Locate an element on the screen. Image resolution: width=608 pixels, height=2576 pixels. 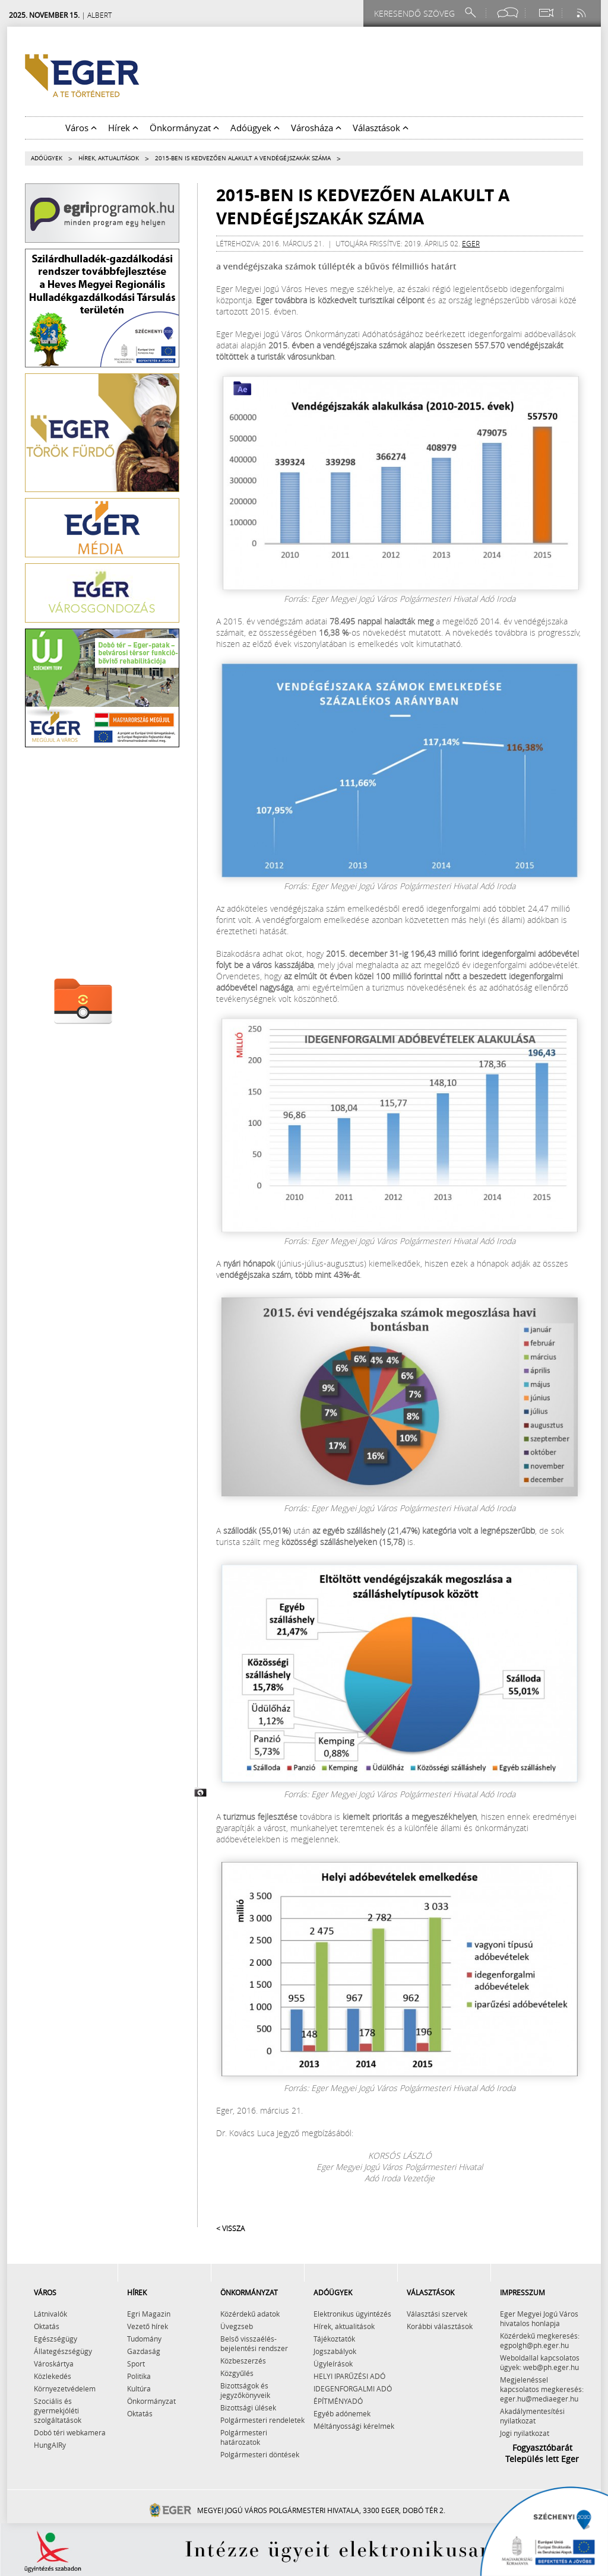
folder containing deno runtime projects is located at coordinates (200, 1792).